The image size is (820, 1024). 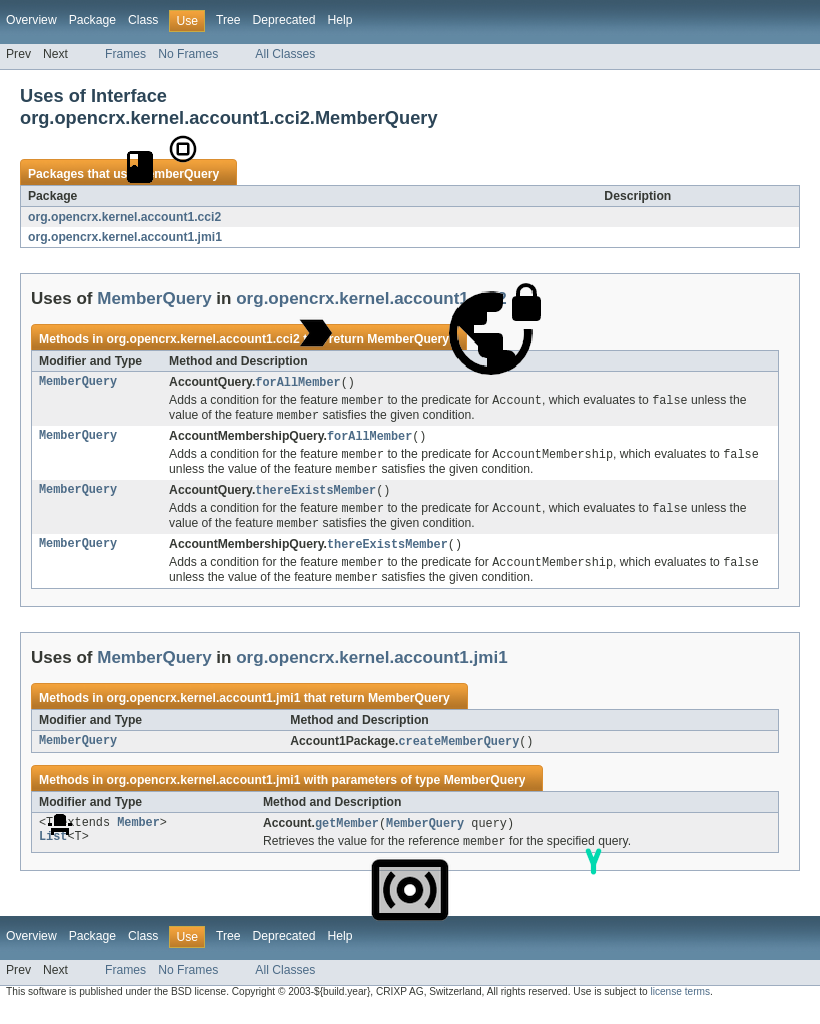 What do you see at coordinates (495, 329) in the screenshot?
I see `connect to a secure VPN network` at bounding box center [495, 329].